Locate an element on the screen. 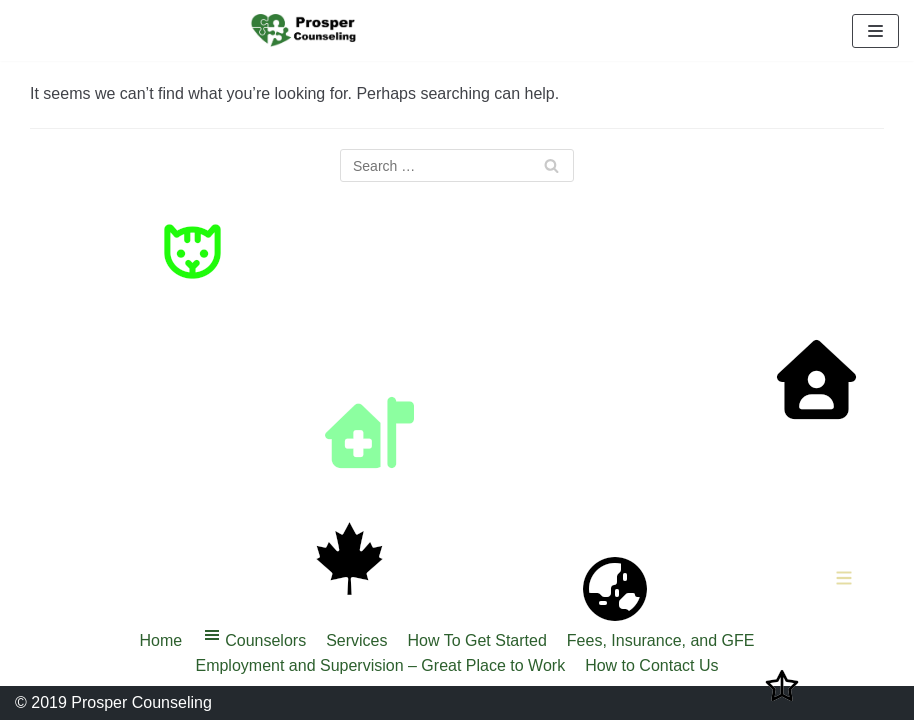 The image size is (914, 720). indicates a partial or half-star rating is located at coordinates (782, 687).